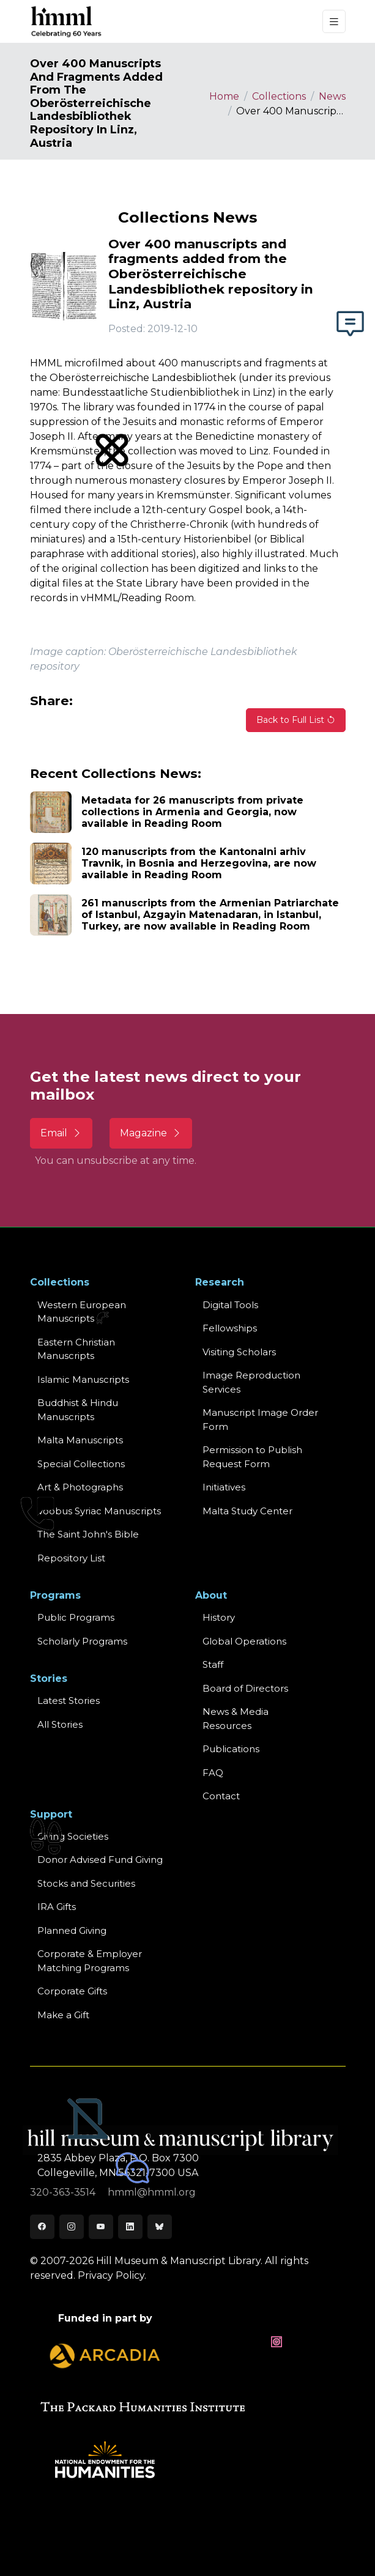 The height and width of the screenshot is (2576, 375). Describe the element at coordinates (132, 2167) in the screenshot. I see `open wechat messaging app` at that location.